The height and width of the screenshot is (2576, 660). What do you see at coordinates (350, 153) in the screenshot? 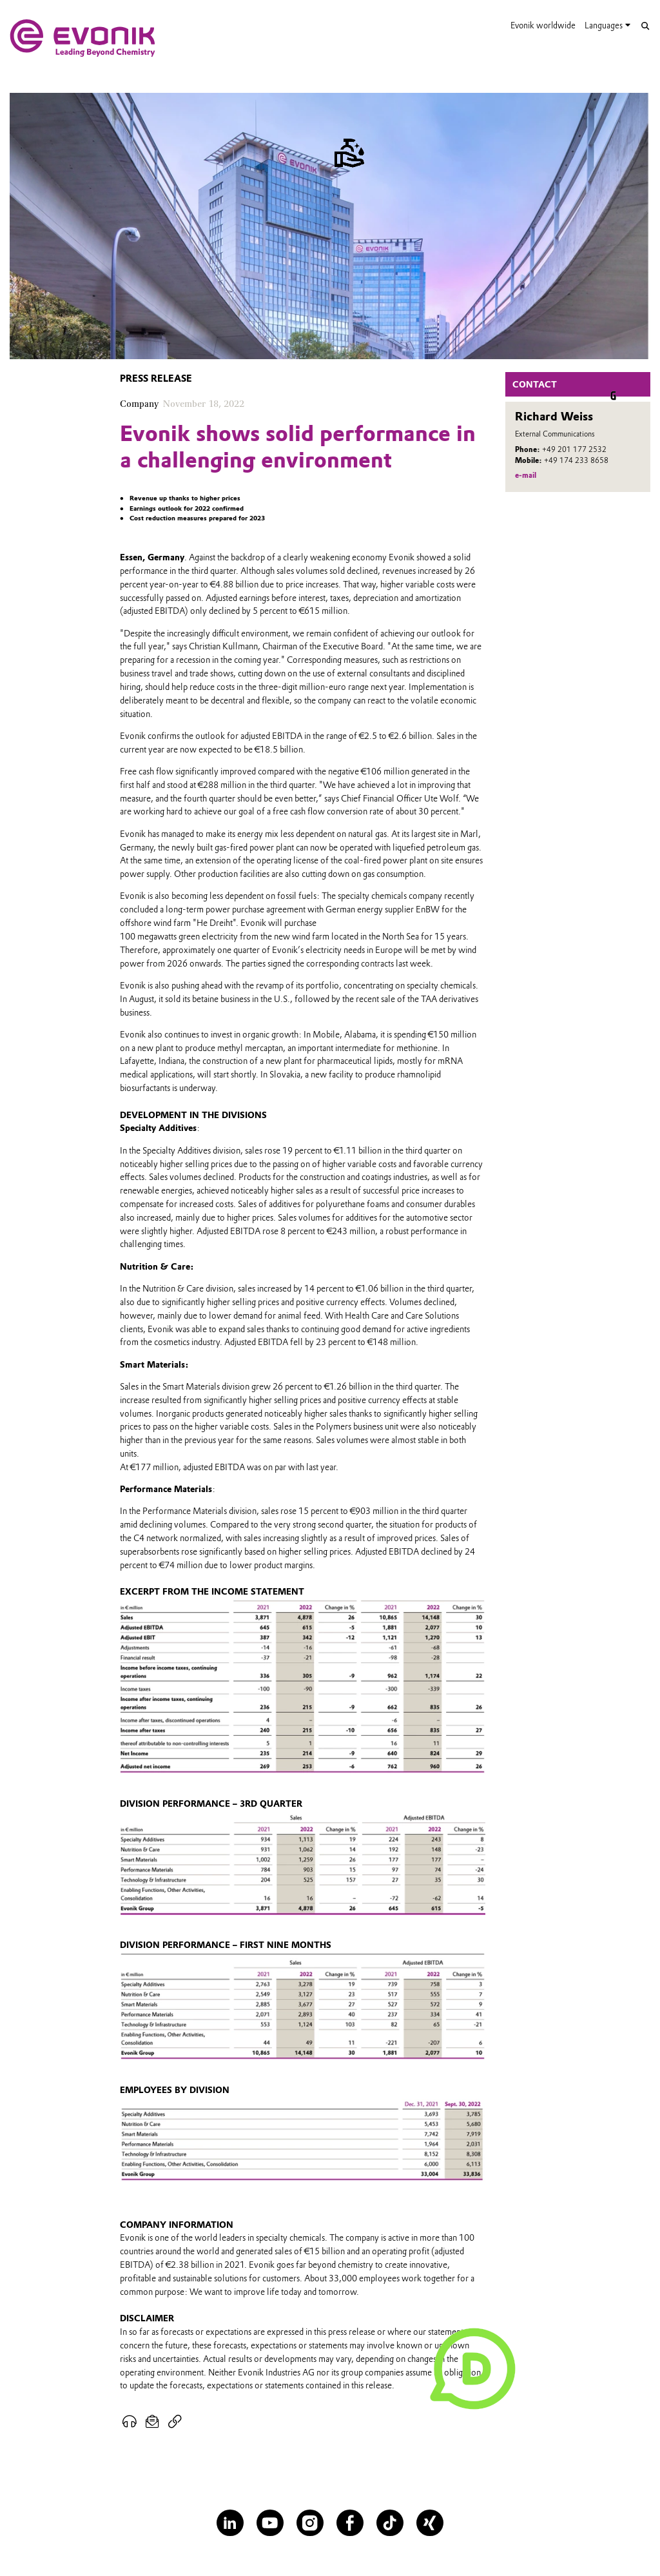
I see `hand hygiene or sanitization reminder` at bounding box center [350, 153].